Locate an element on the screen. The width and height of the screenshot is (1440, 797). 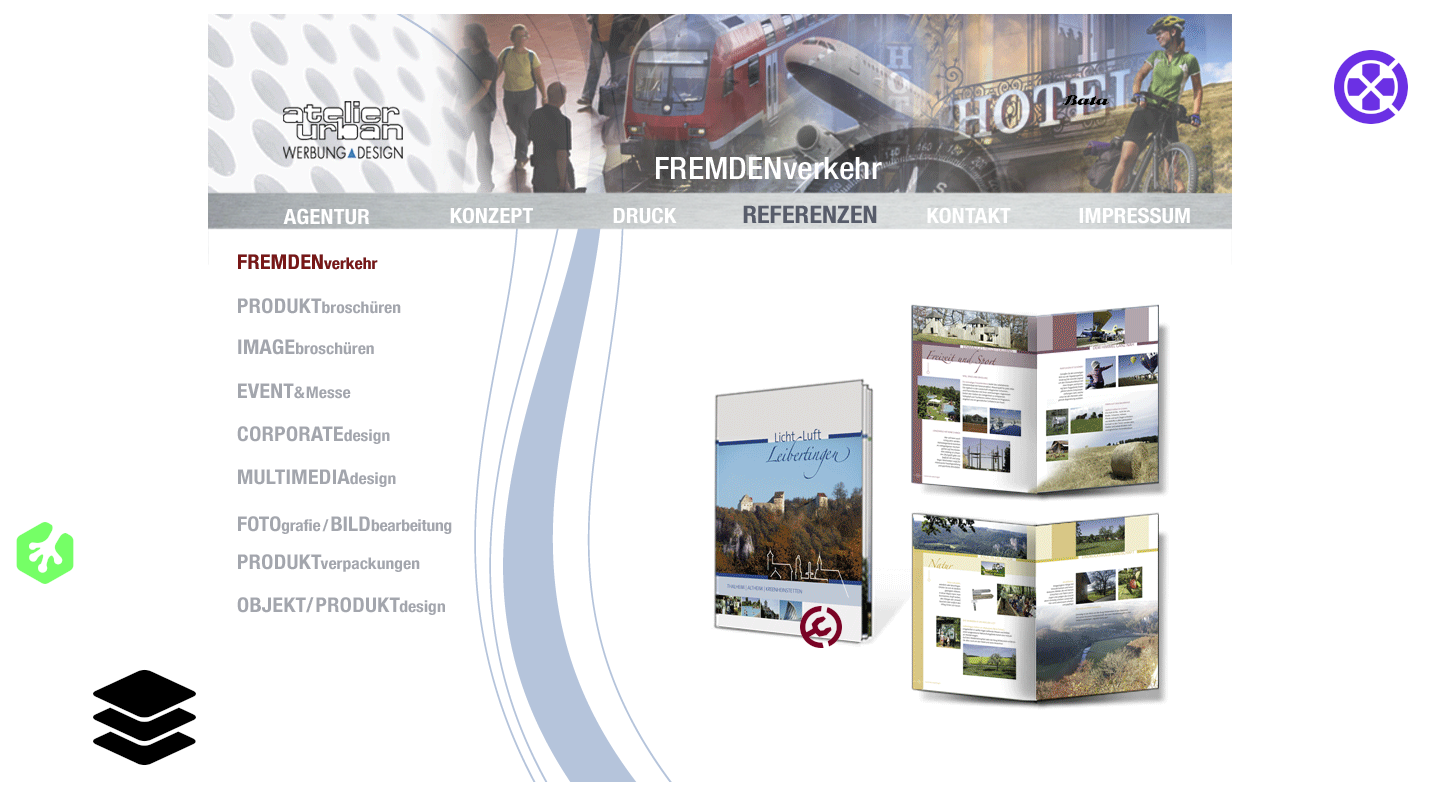
visit opencritic website for game reviews is located at coordinates (1371, 87).